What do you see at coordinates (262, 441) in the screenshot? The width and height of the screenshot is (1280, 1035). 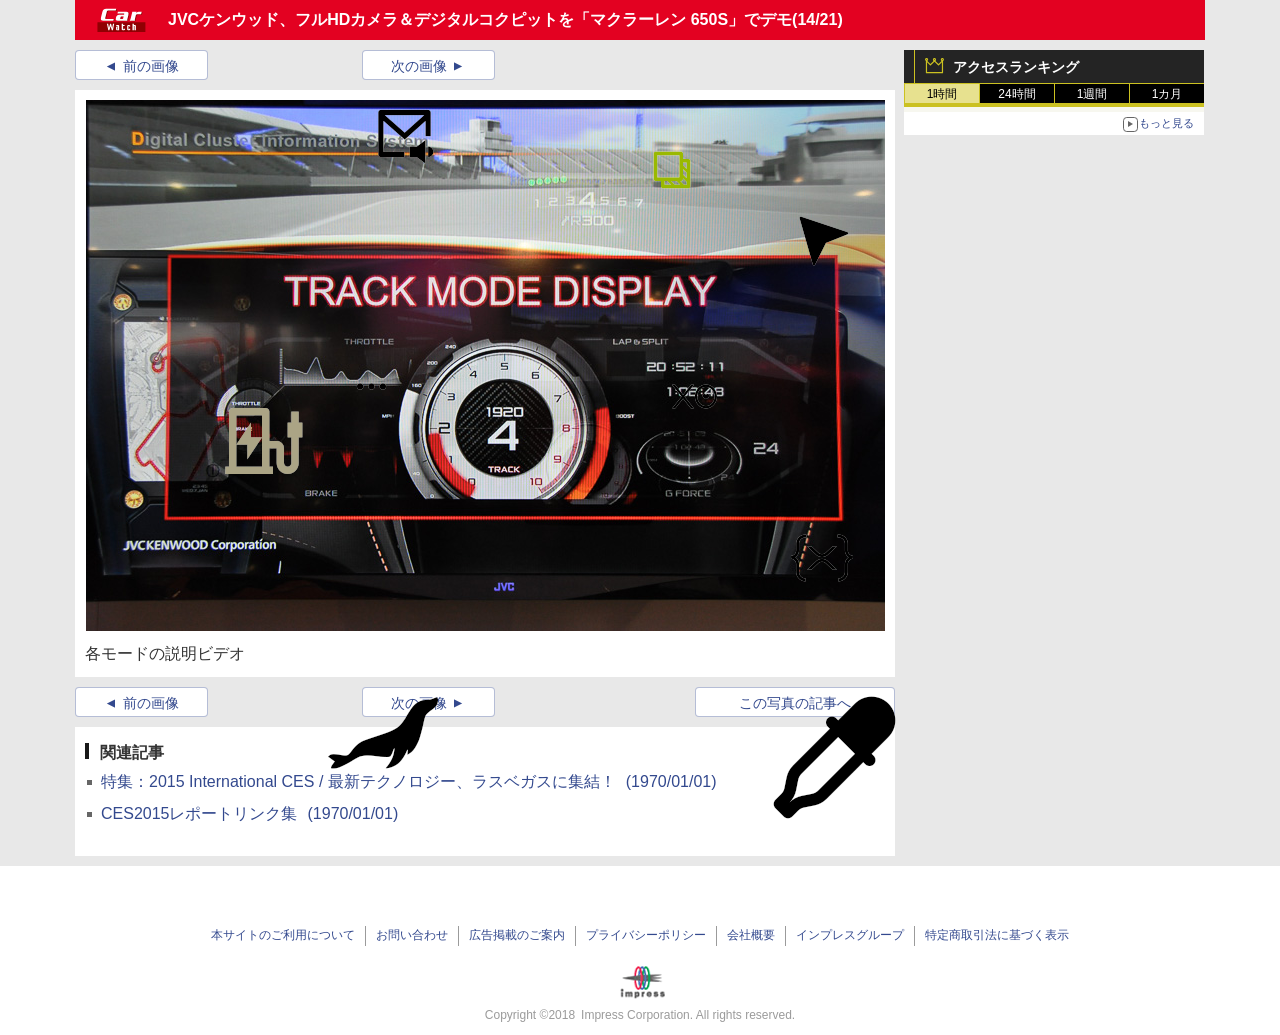 I see `find nearby EV charging stations` at bounding box center [262, 441].